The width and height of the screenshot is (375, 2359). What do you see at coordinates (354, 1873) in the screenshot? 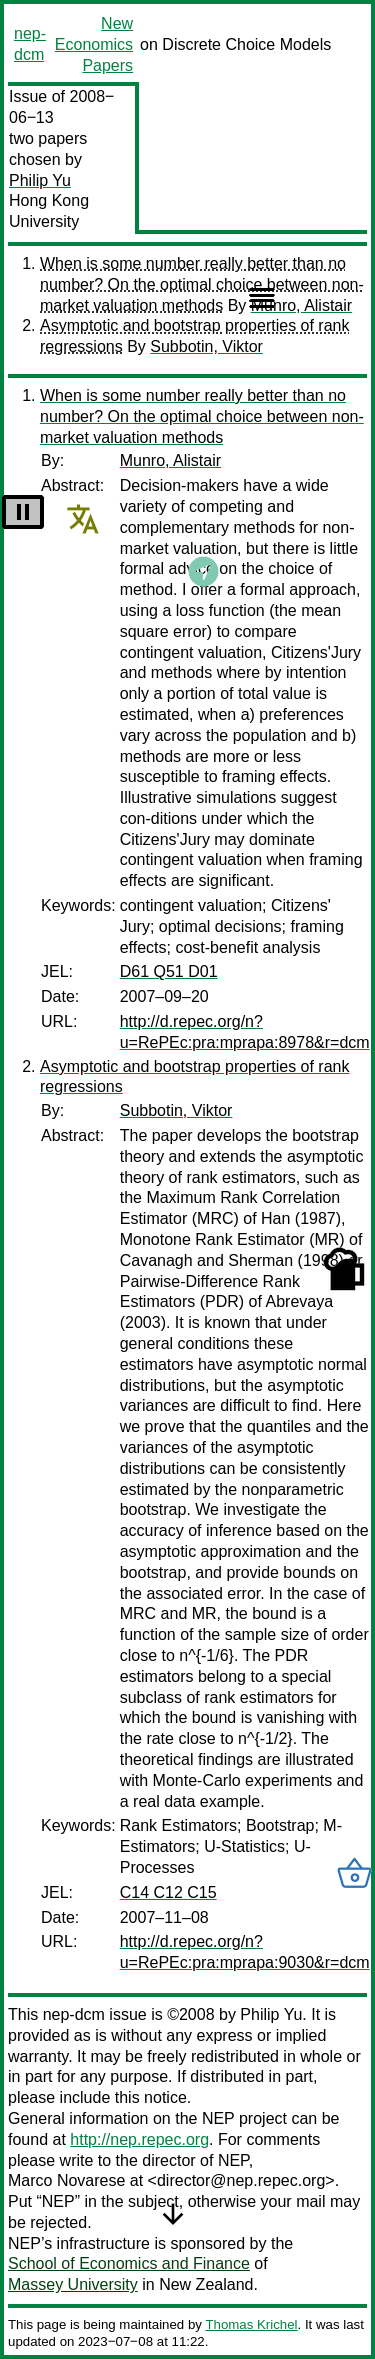
I see `view your shopping basket` at bounding box center [354, 1873].